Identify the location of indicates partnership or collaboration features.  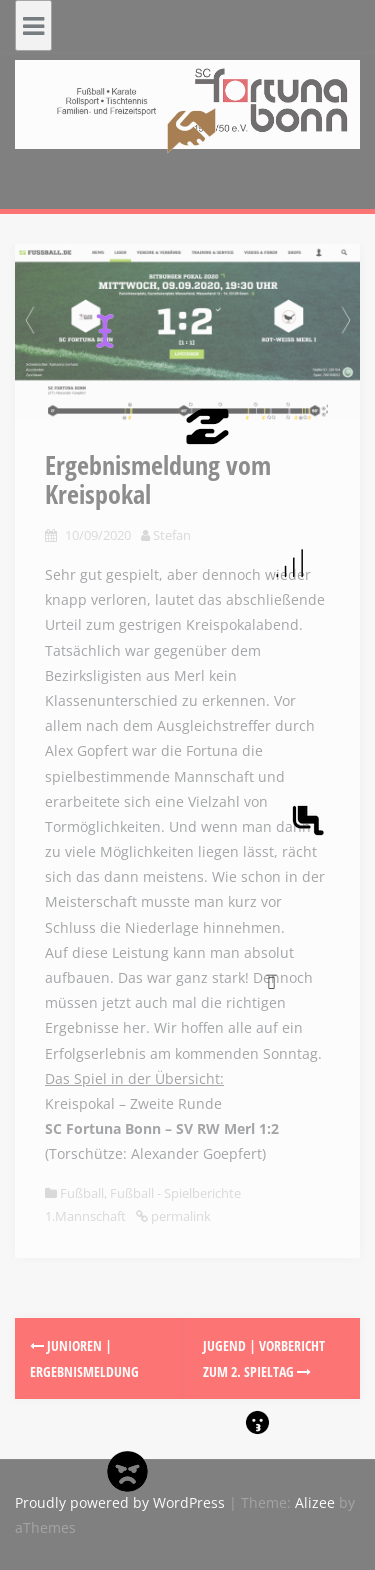
(207, 426).